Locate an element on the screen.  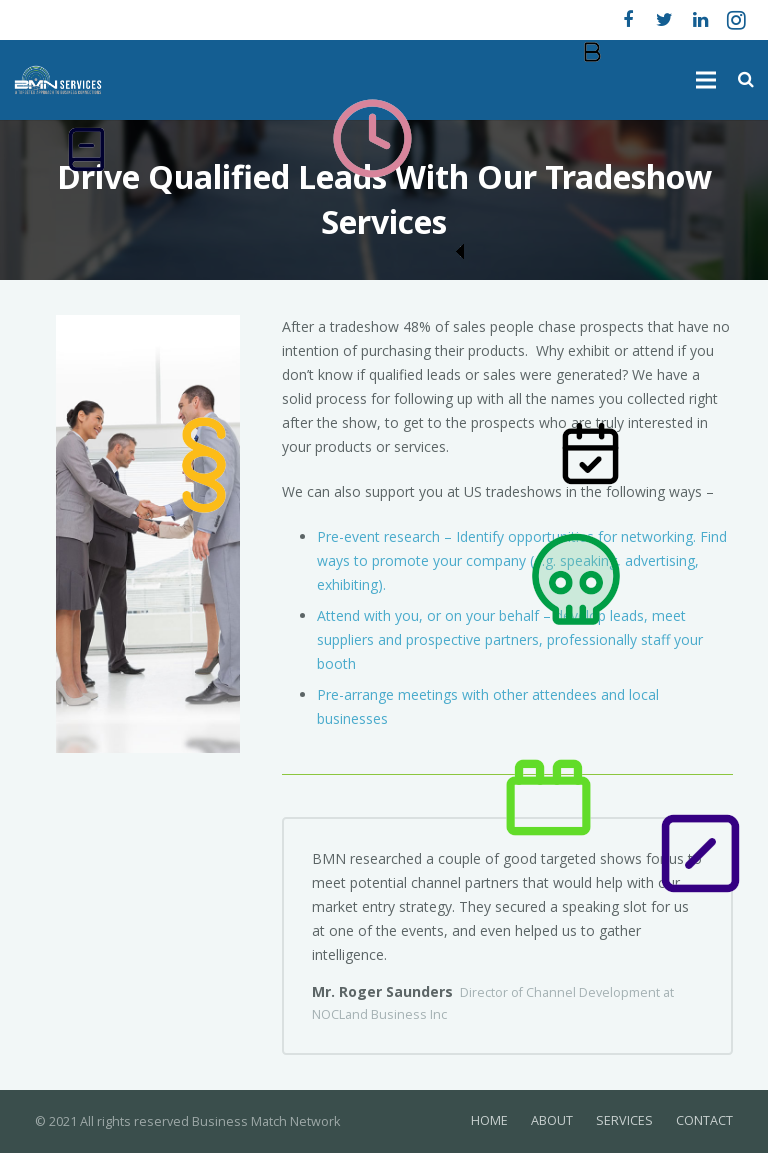
navigate to the previous item or screen is located at coordinates (460, 251).